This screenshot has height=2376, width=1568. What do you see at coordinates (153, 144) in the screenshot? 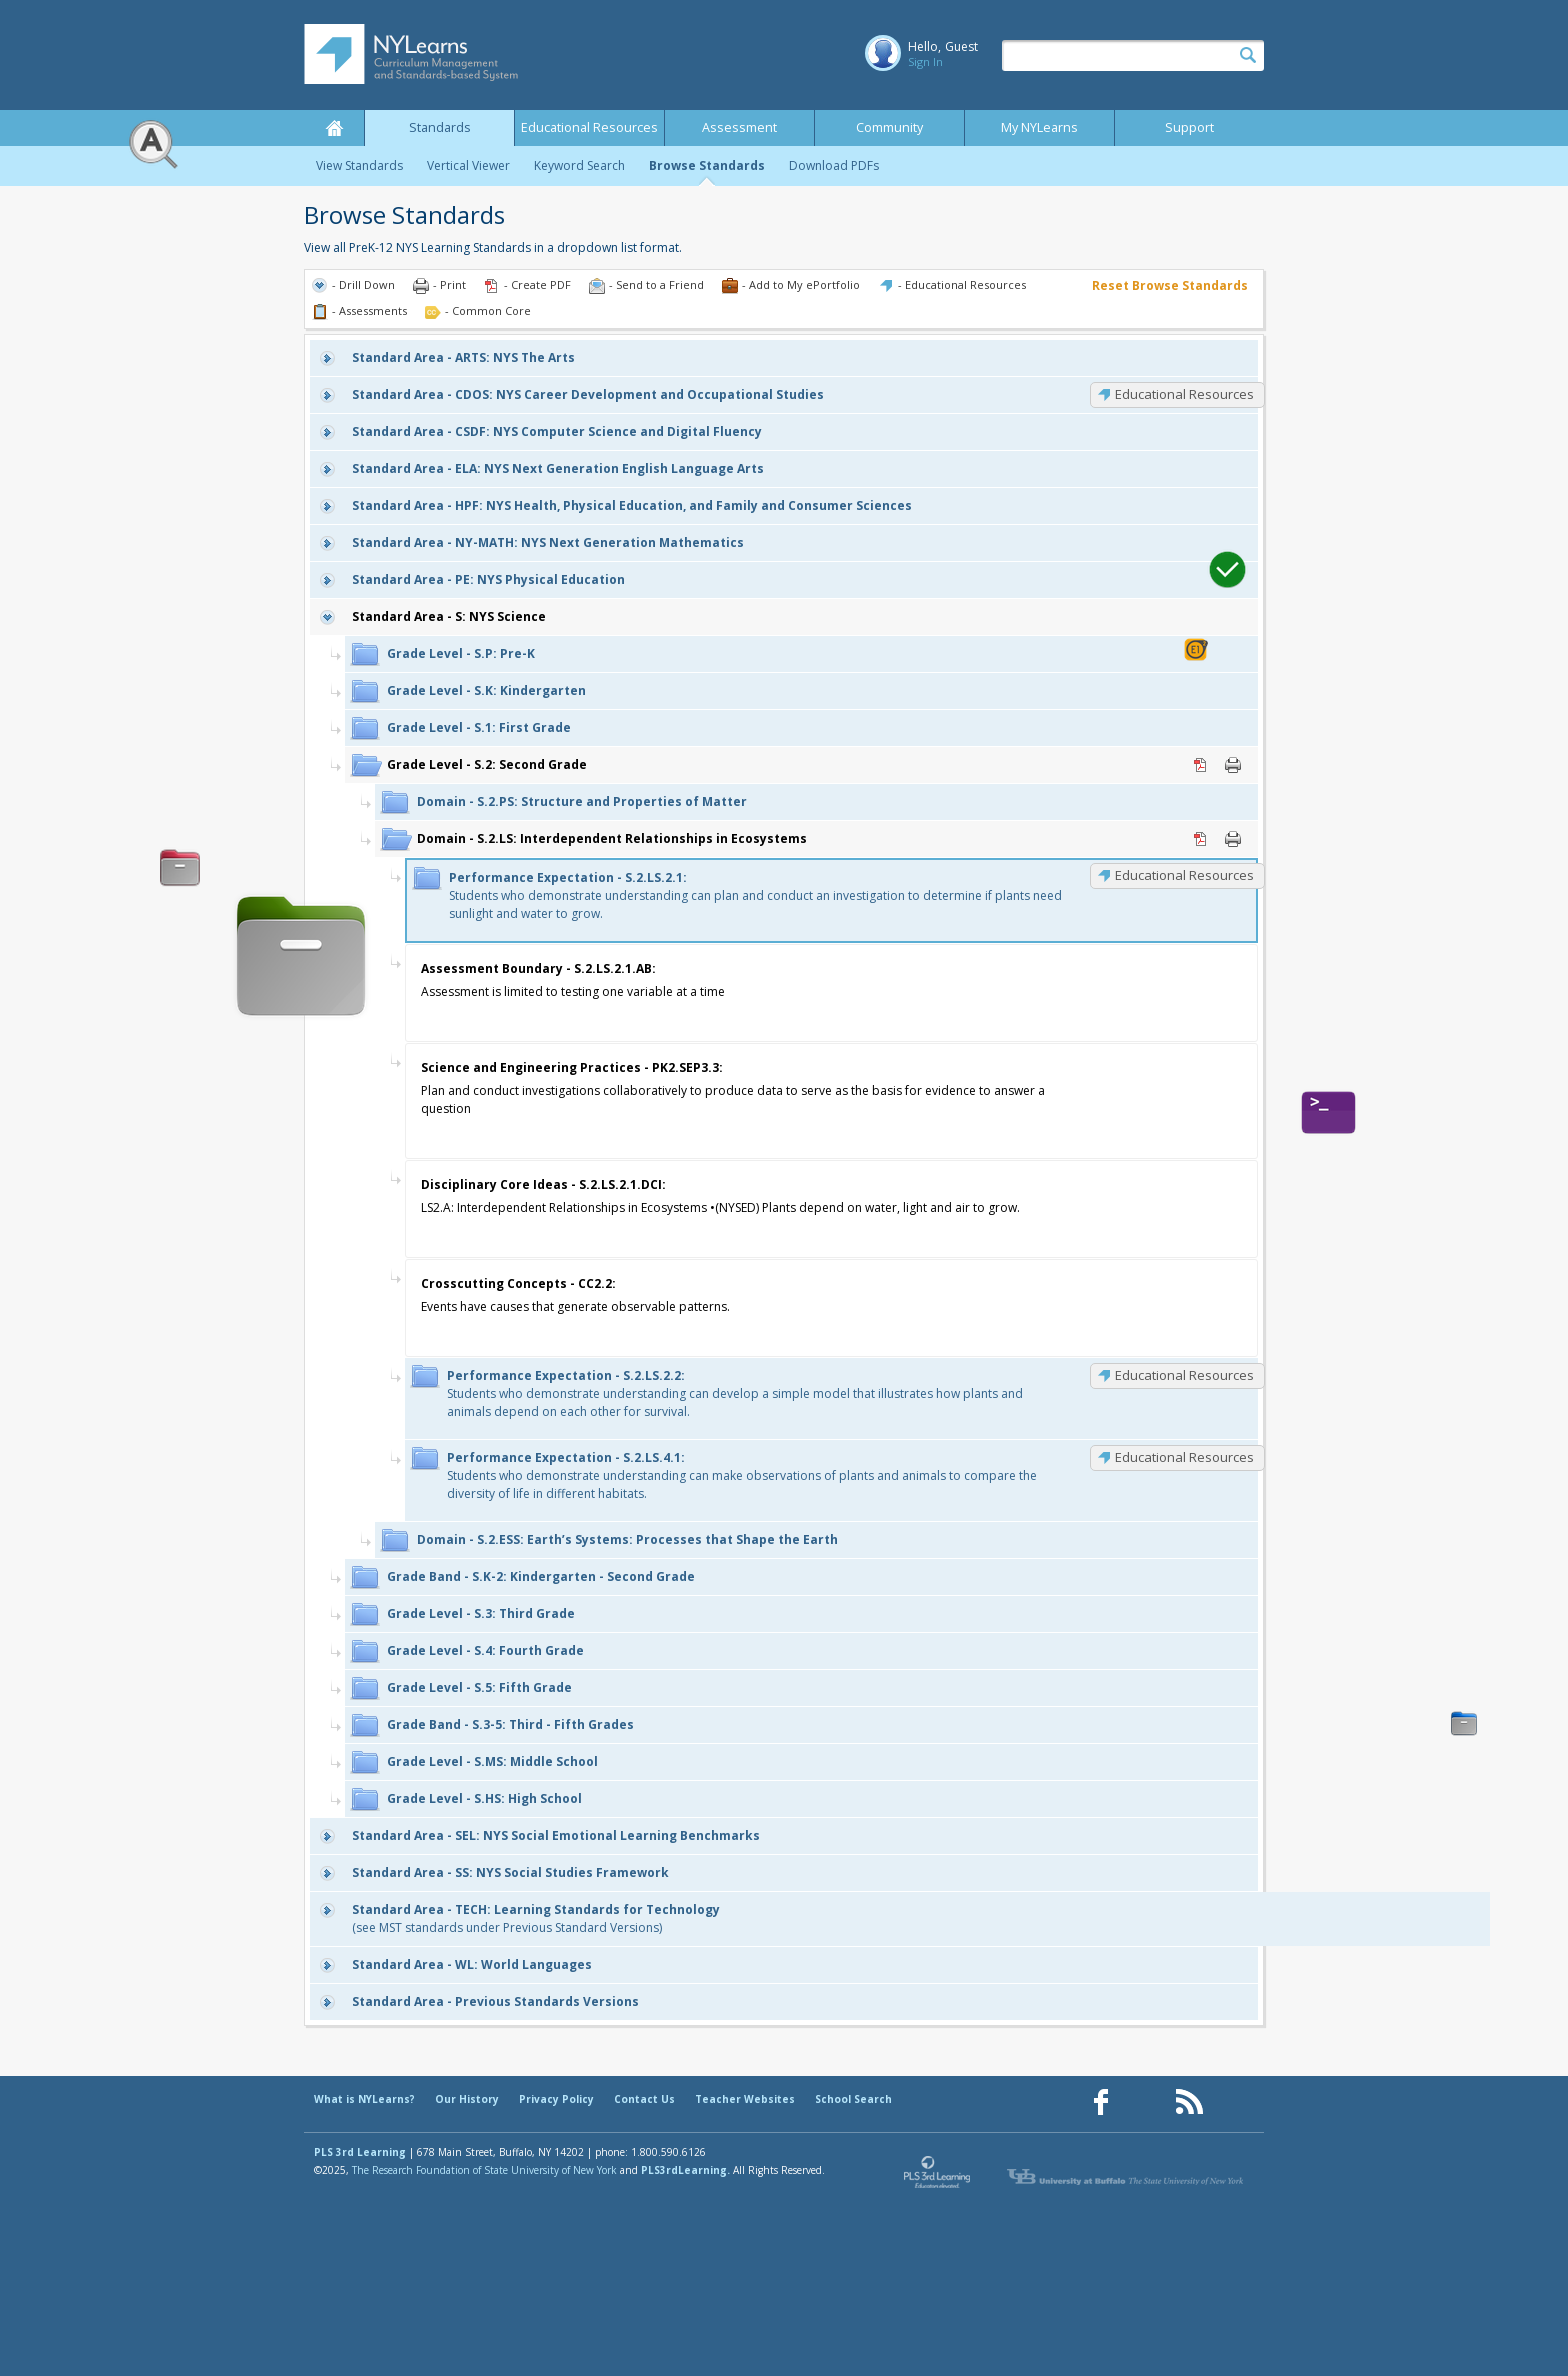
I see `find text or search within a document` at bounding box center [153, 144].